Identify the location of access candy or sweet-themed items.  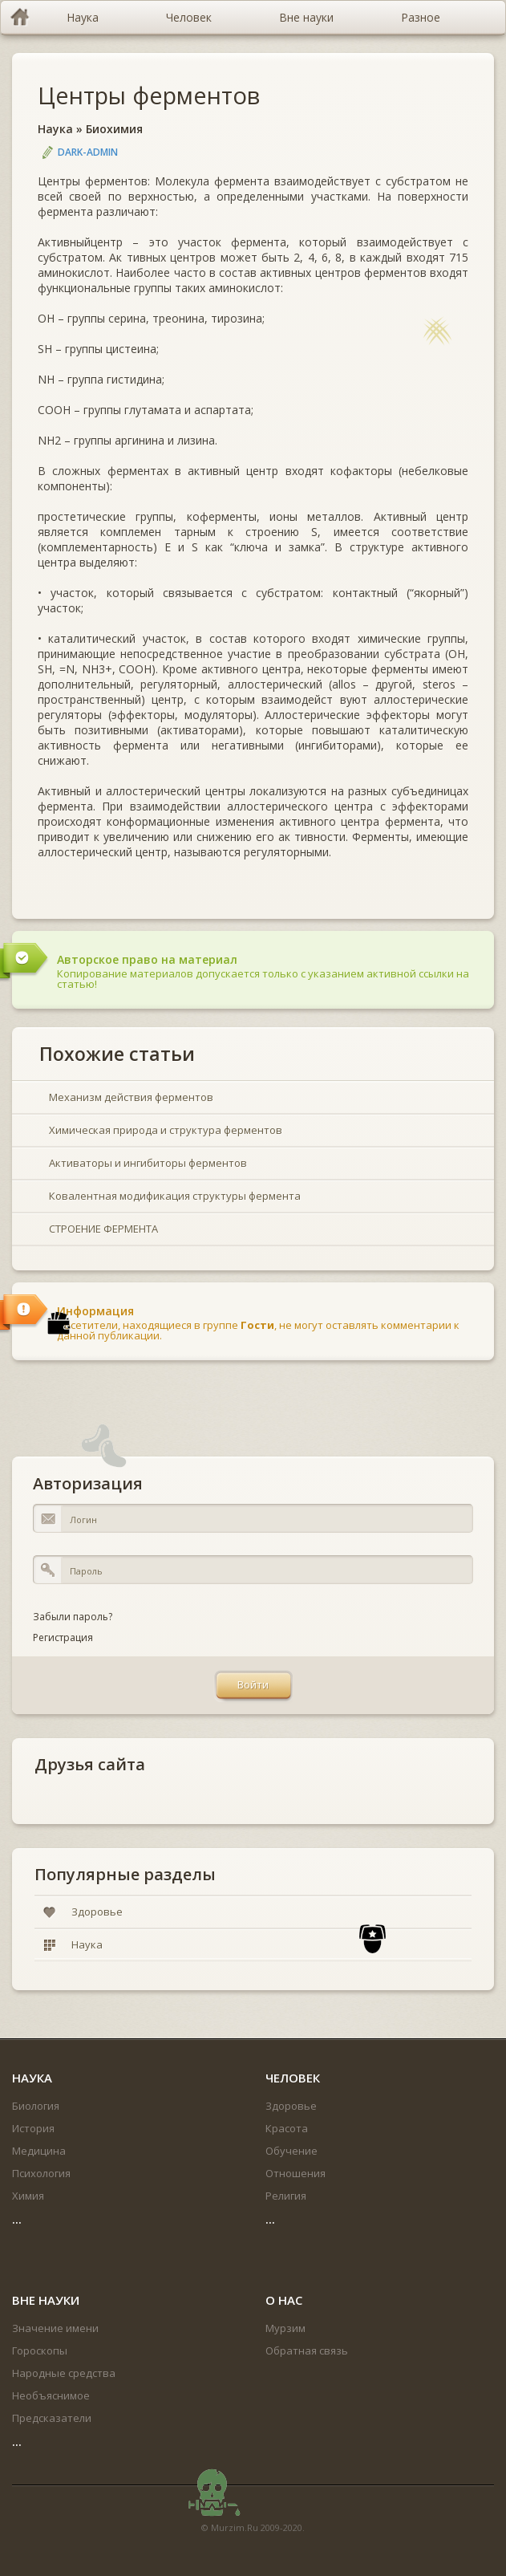
(103, 1445).